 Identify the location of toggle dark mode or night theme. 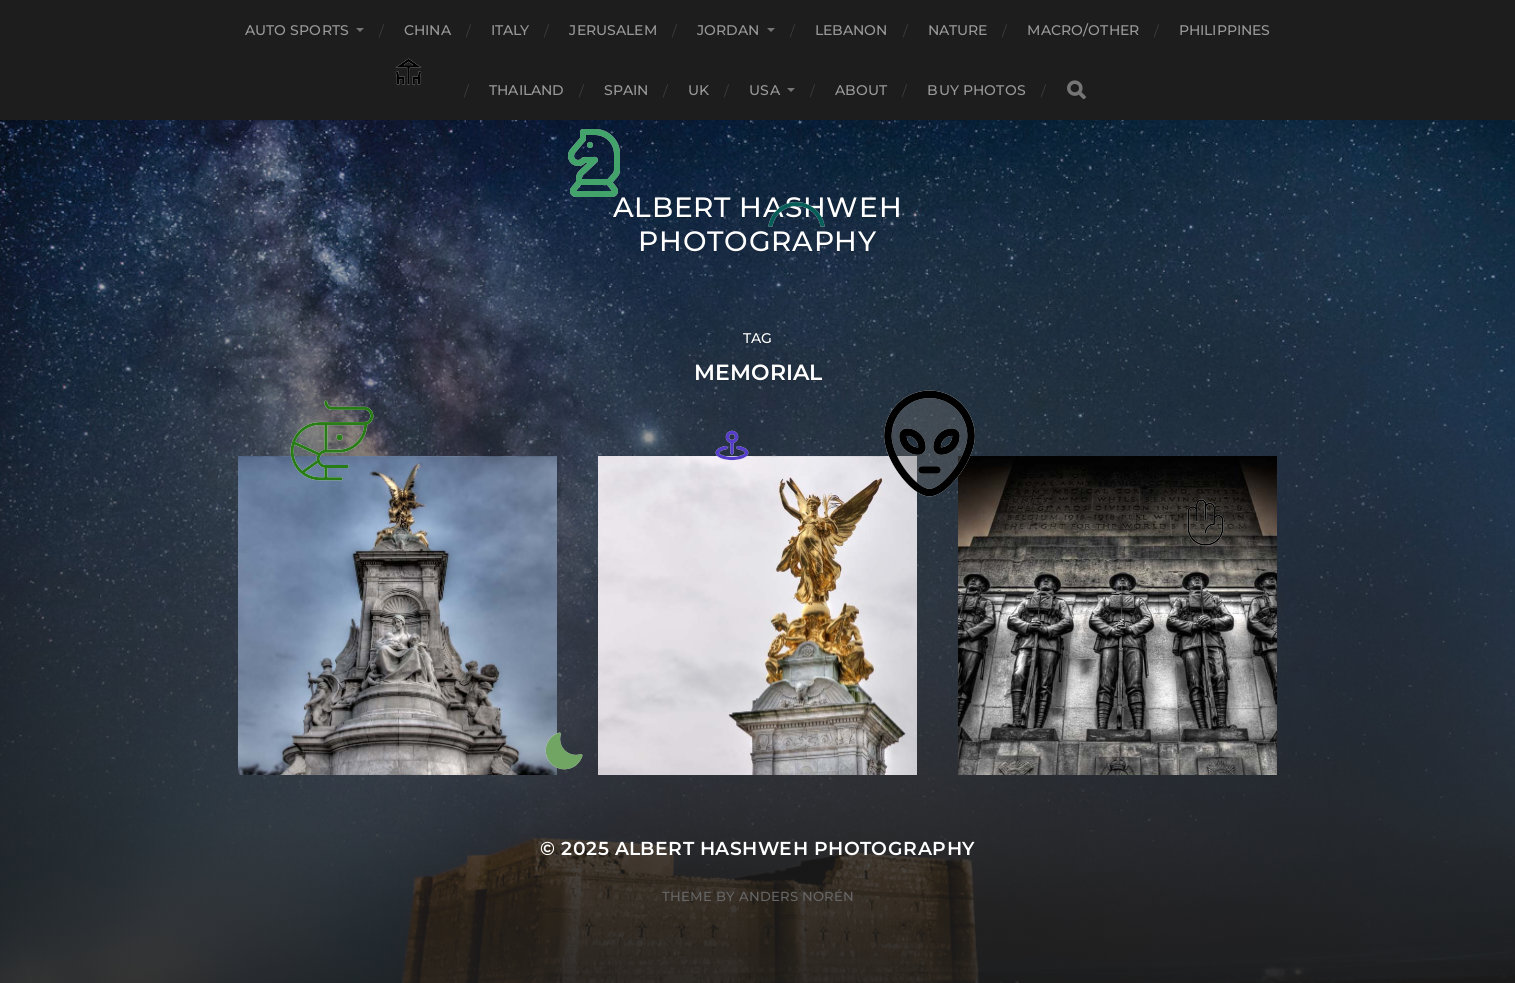
(563, 752).